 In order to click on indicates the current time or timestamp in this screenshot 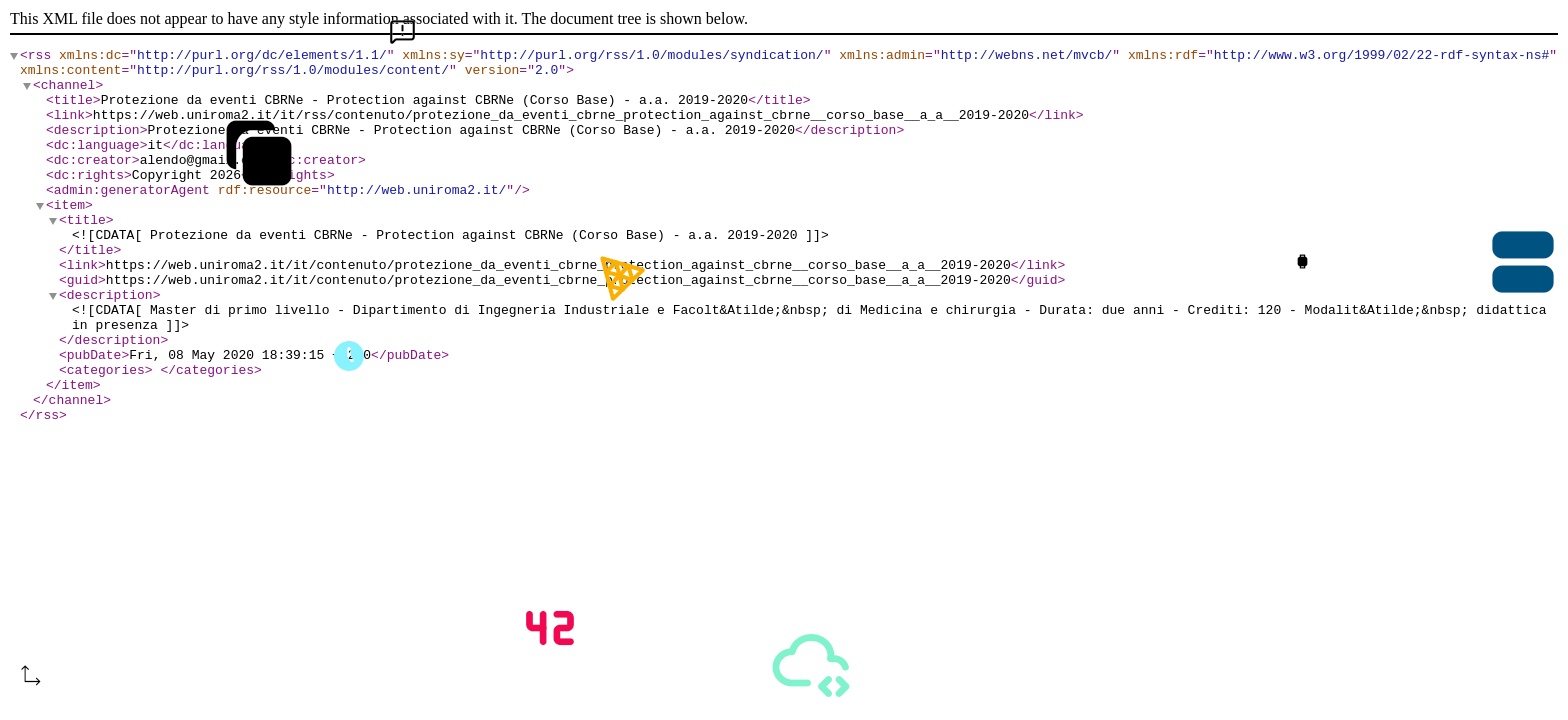, I will do `click(349, 356)`.